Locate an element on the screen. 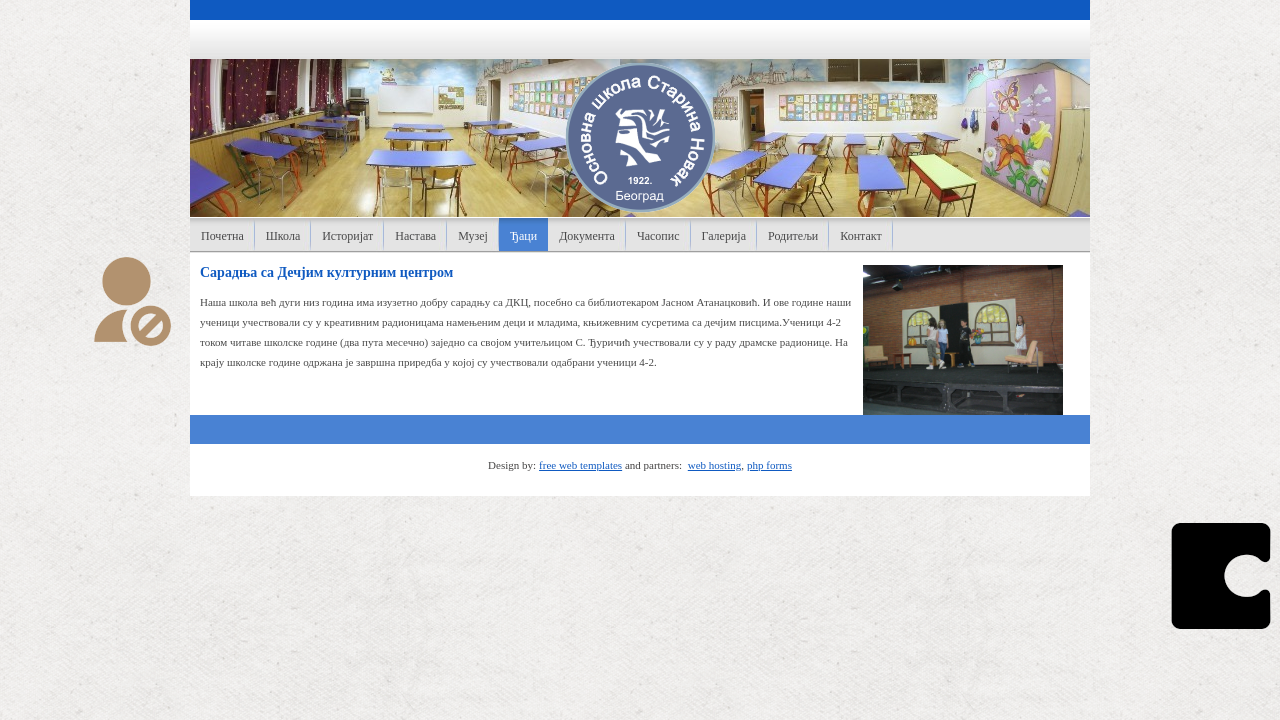  block or ban a user is located at coordinates (126, 301).